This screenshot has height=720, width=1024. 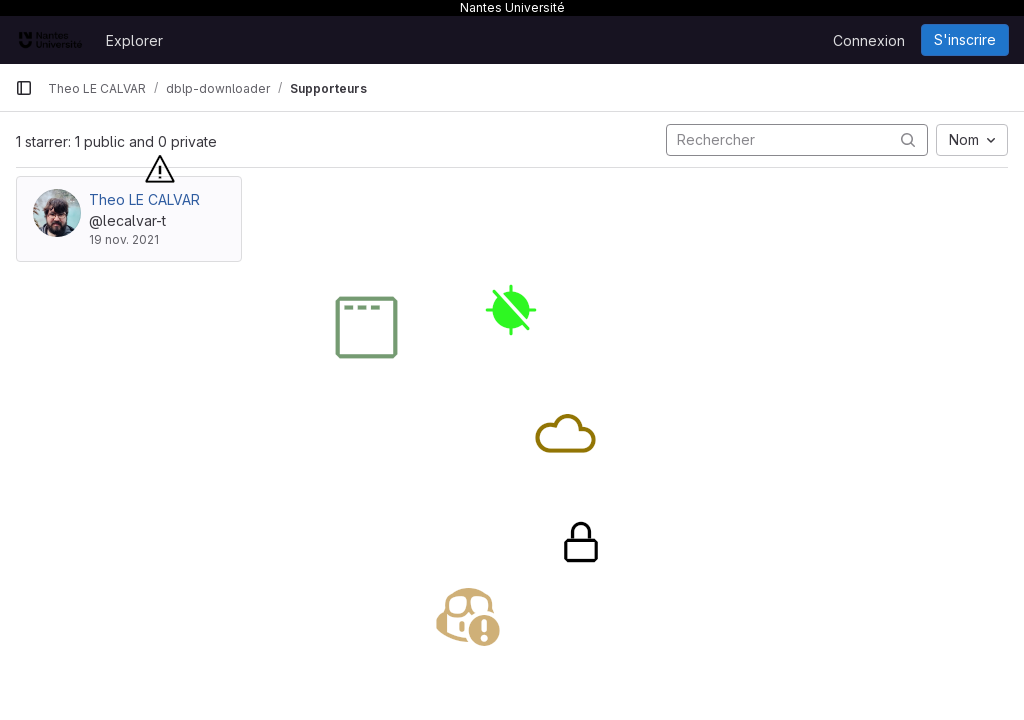 I want to click on location services disabled, so click(x=511, y=310).